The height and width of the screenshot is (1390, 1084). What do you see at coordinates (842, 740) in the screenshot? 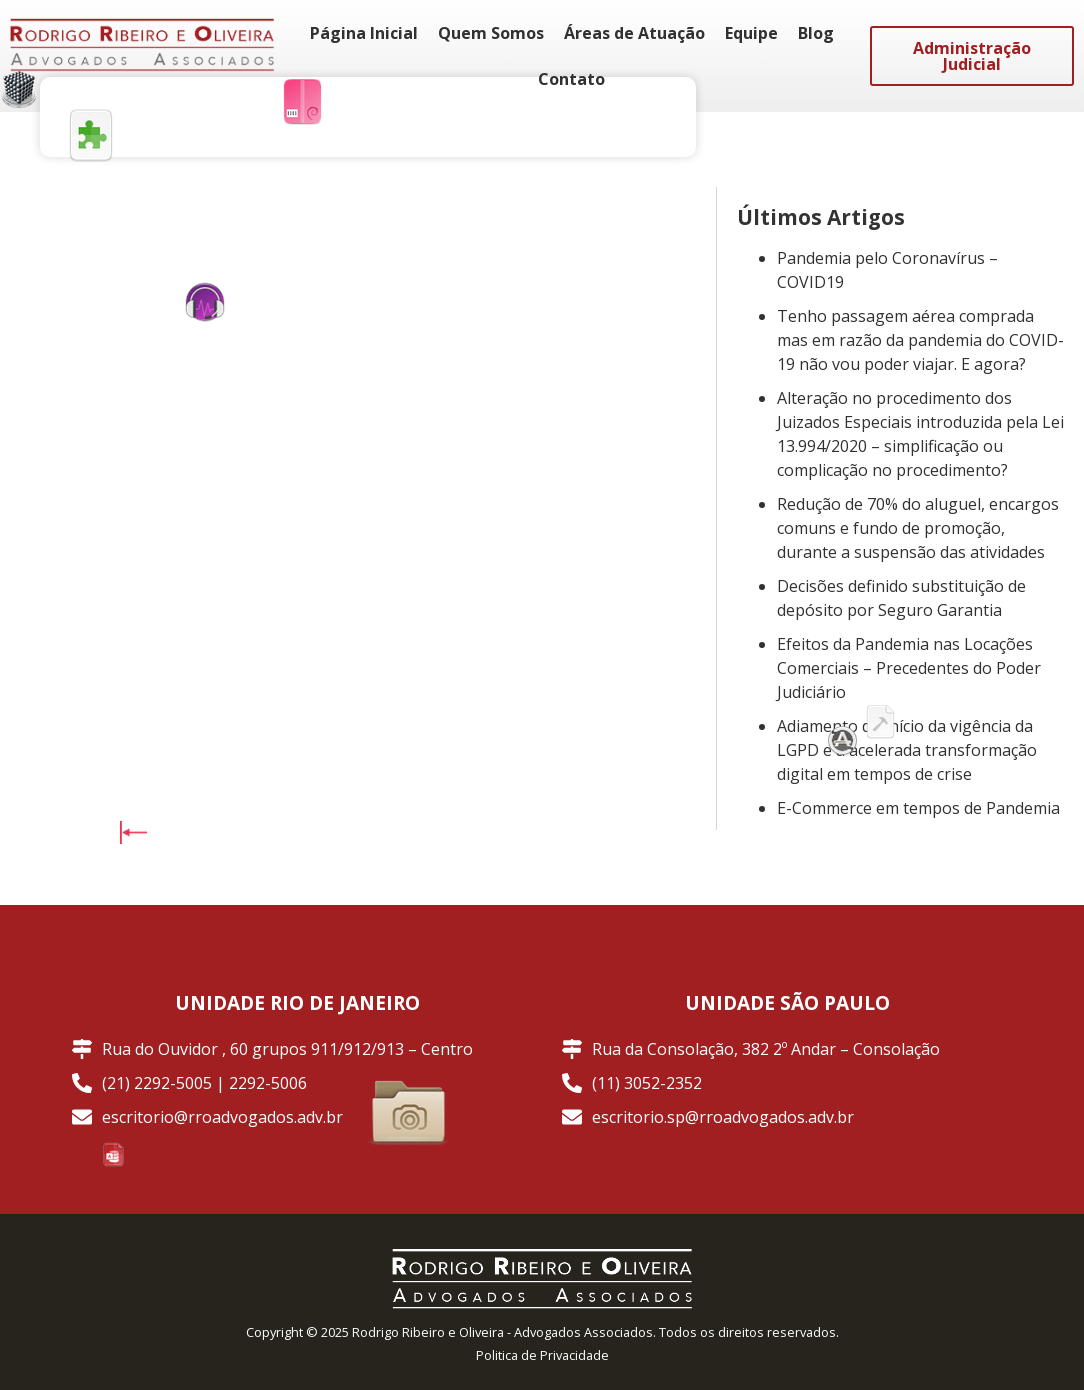
I see `open the software update manager` at bounding box center [842, 740].